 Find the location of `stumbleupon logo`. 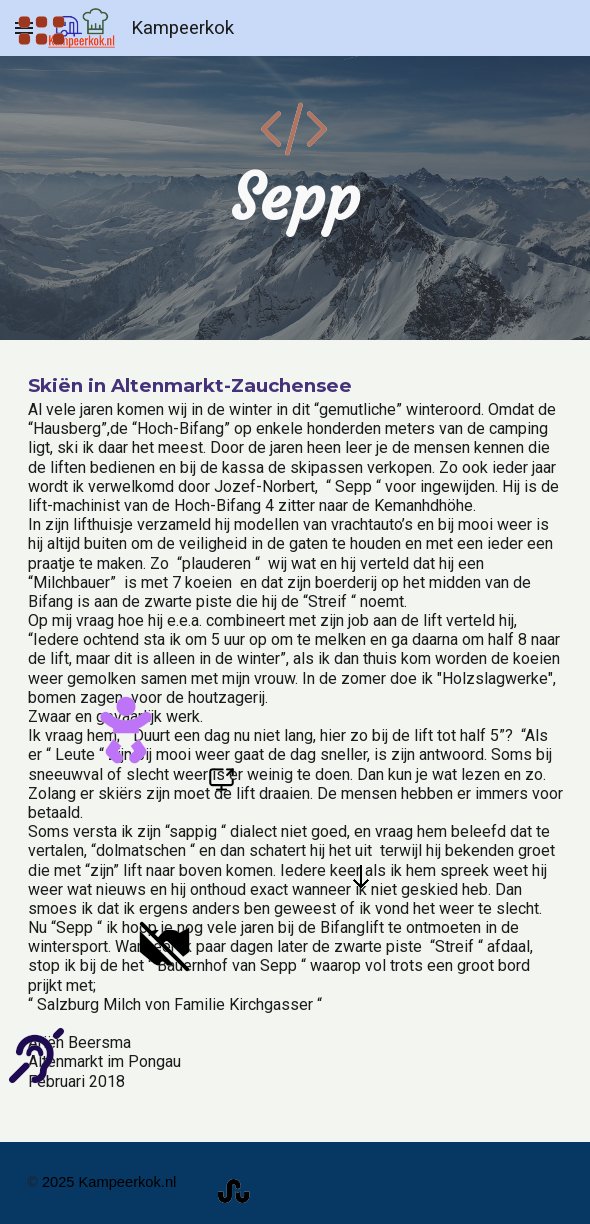

stumbleupon logo is located at coordinates (234, 1191).